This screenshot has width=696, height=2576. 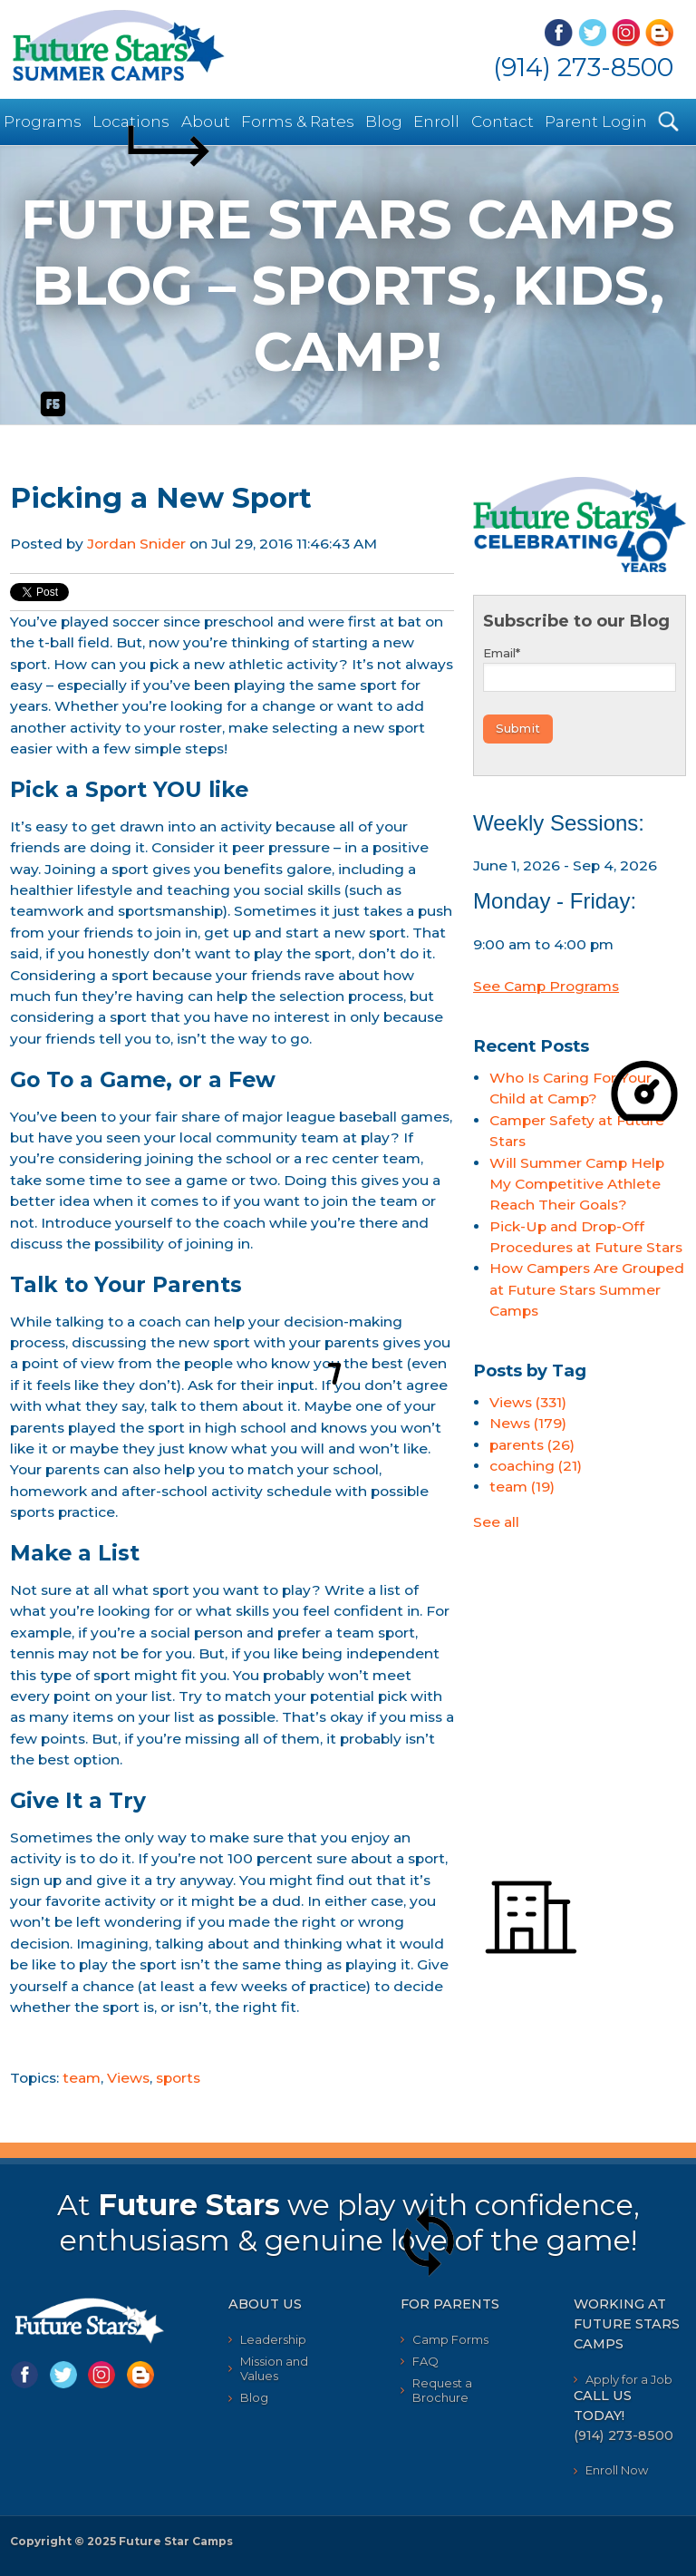 What do you see at coordinates (334, 1374) in the screenshot?
I see `indicates item number 7 in a list or sequence` at bounding box center [334, 1374].